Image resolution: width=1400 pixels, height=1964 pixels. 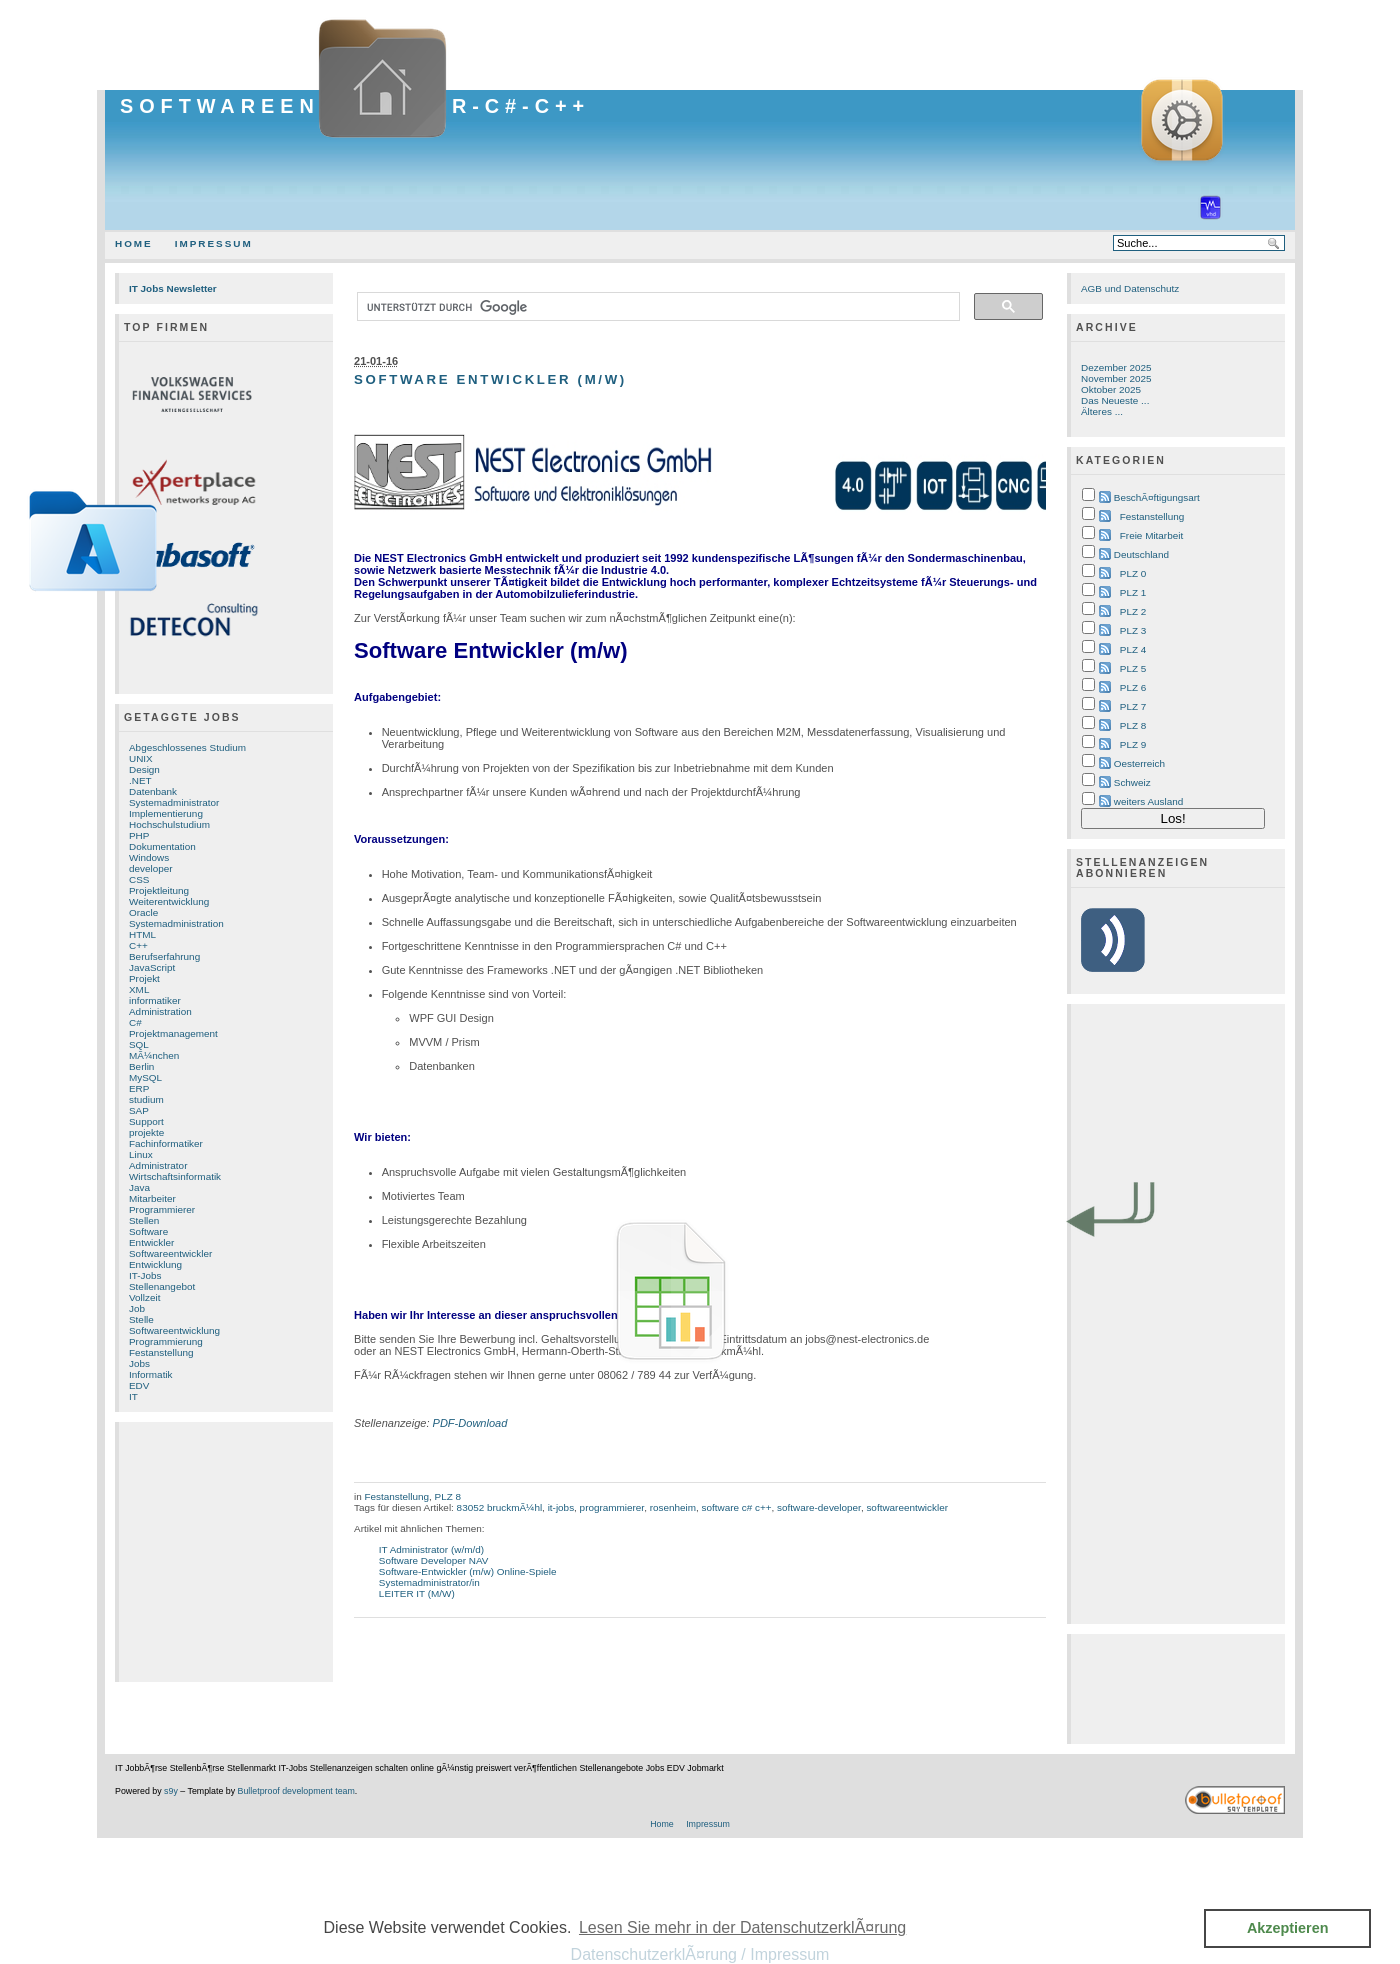 What do you see at coordinates (1182, 119) in the screenshot?
I see `executable application file` at bounding box center [1182, 119].